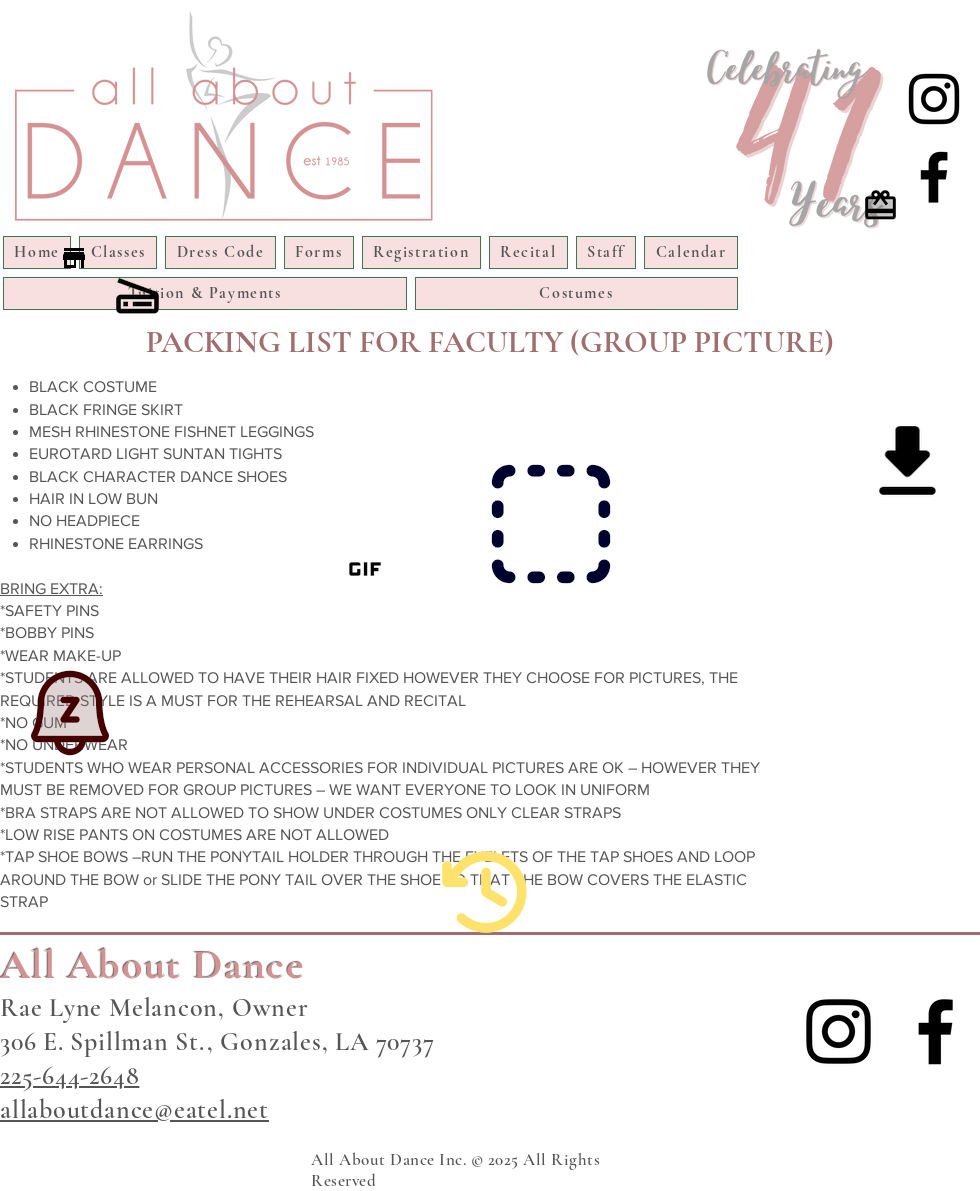 The height and width of the screenshot is (1191, 980). Describe the element at coordinates (907, 462) in the screenshot. I see `download a file or content` at that location.